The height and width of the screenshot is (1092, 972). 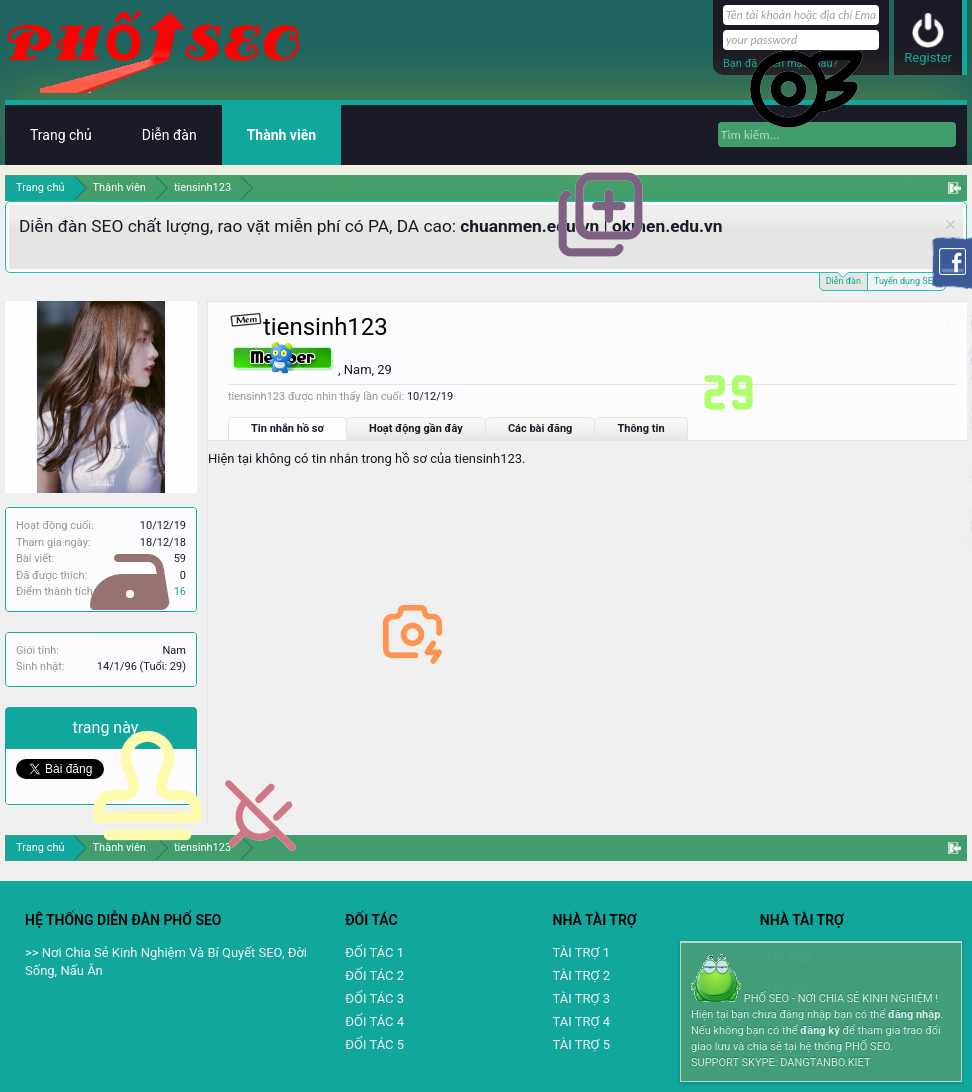 What do you see at coordinates (130, 582) in the screenshot?
I see `indicates clothing requires ironing` at bounding box center [130, 582].